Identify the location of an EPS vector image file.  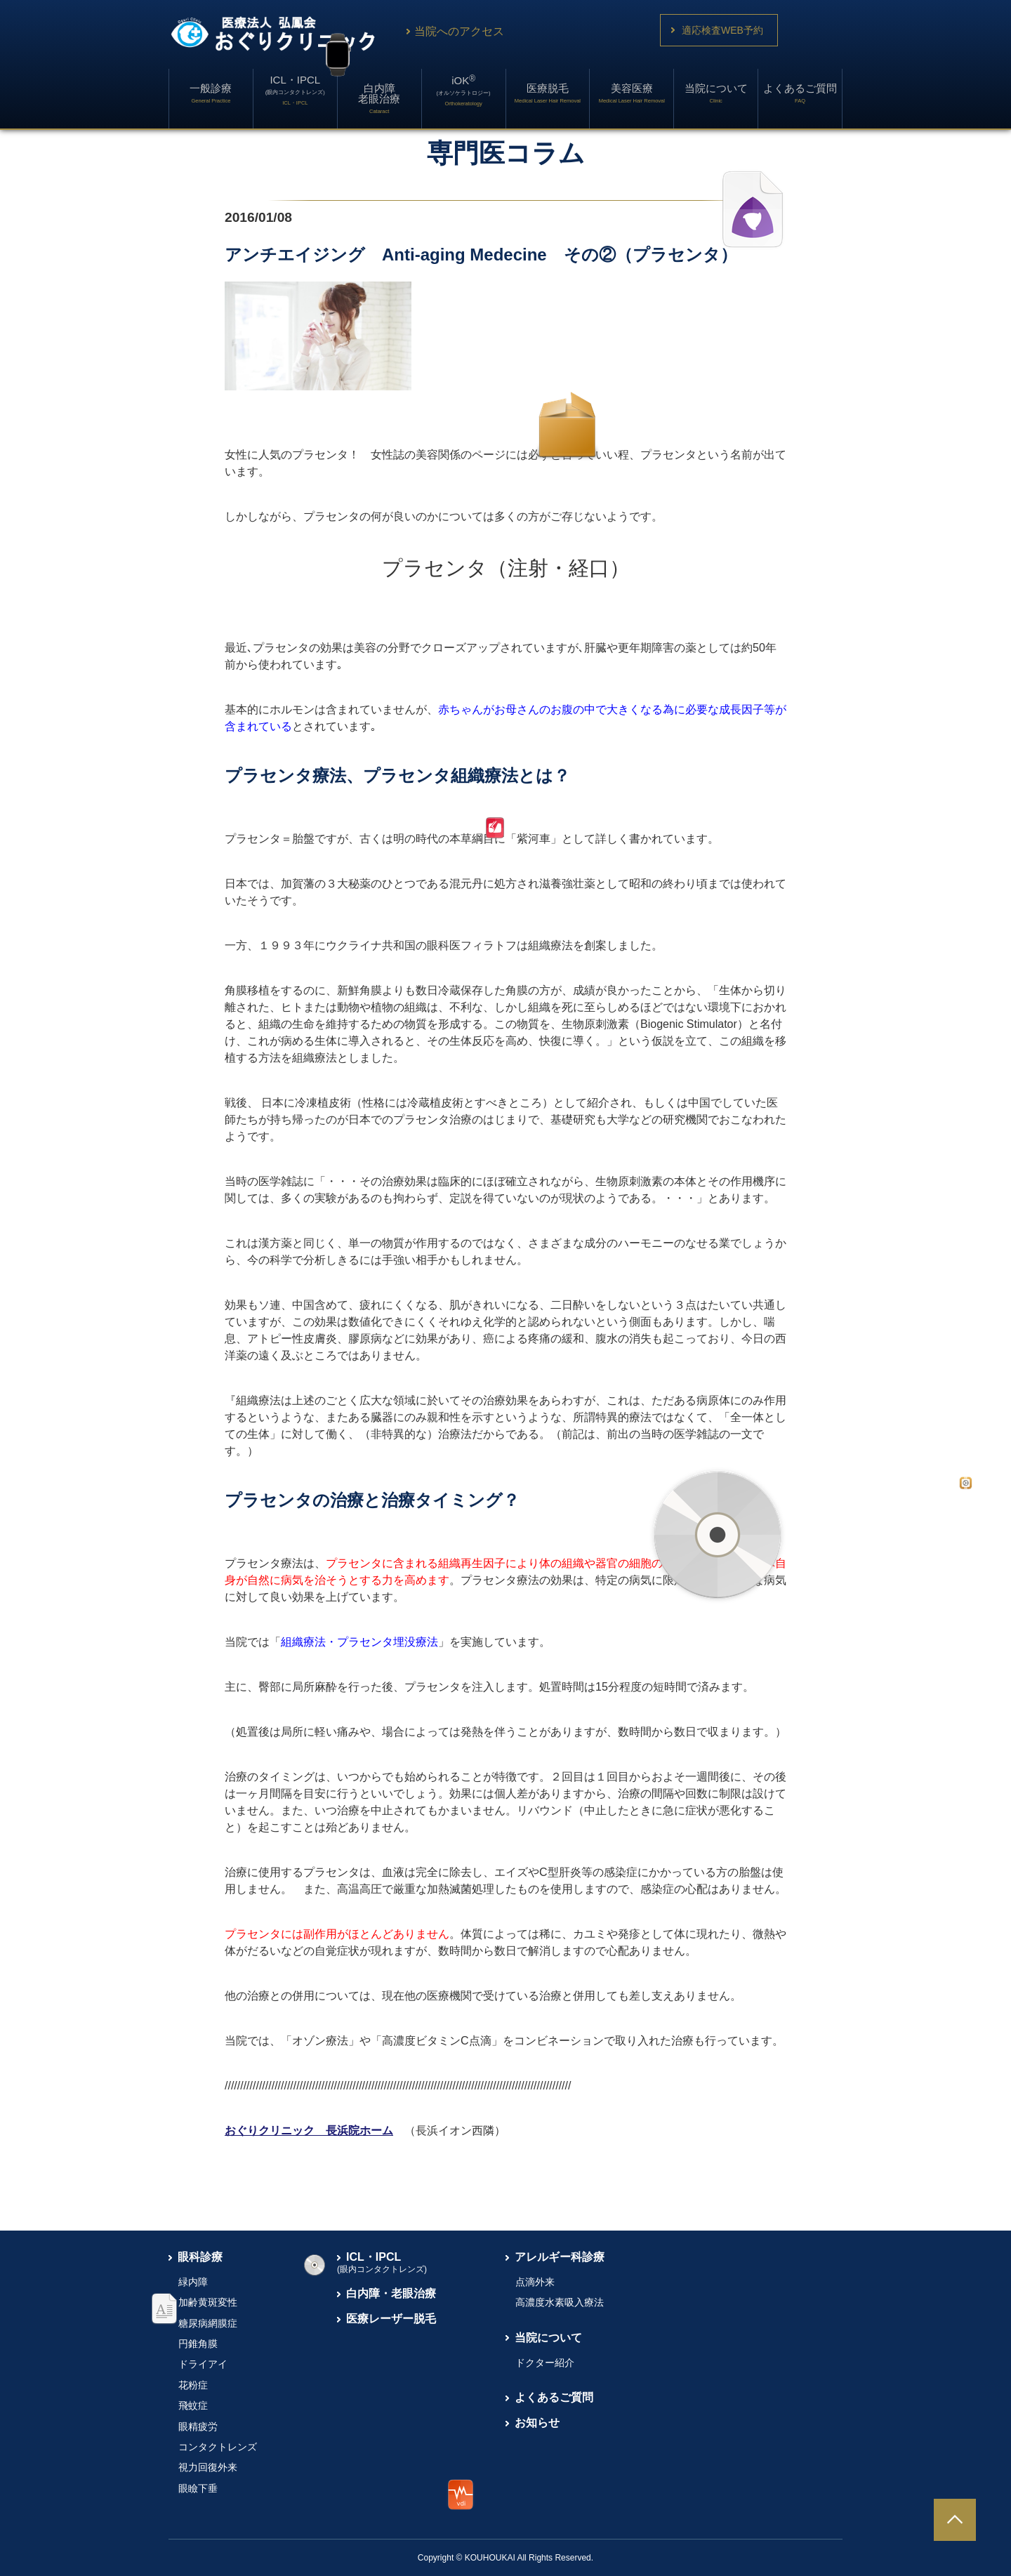
(495, 828).